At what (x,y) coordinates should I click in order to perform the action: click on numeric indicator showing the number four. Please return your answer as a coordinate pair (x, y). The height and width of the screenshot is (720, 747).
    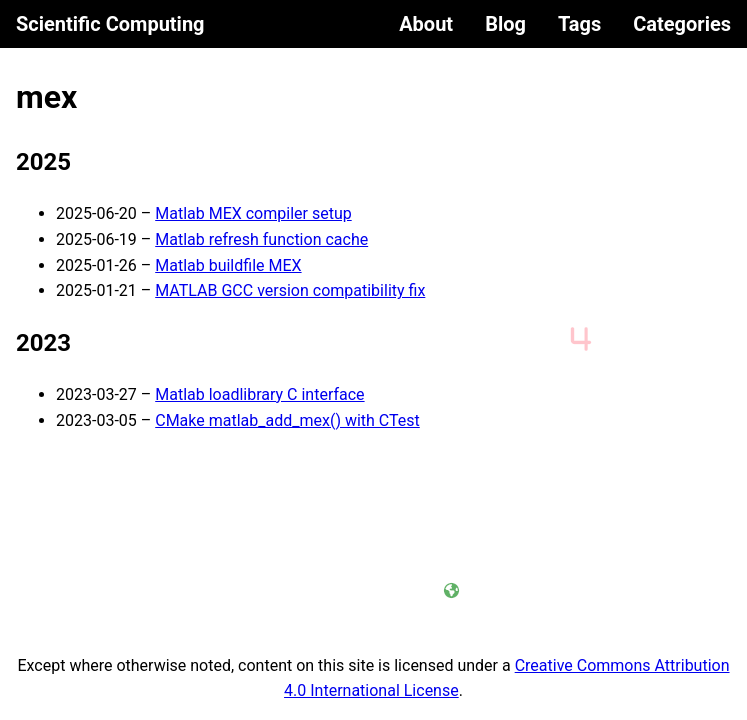
    Looking at the image, I should click on (581, 339).